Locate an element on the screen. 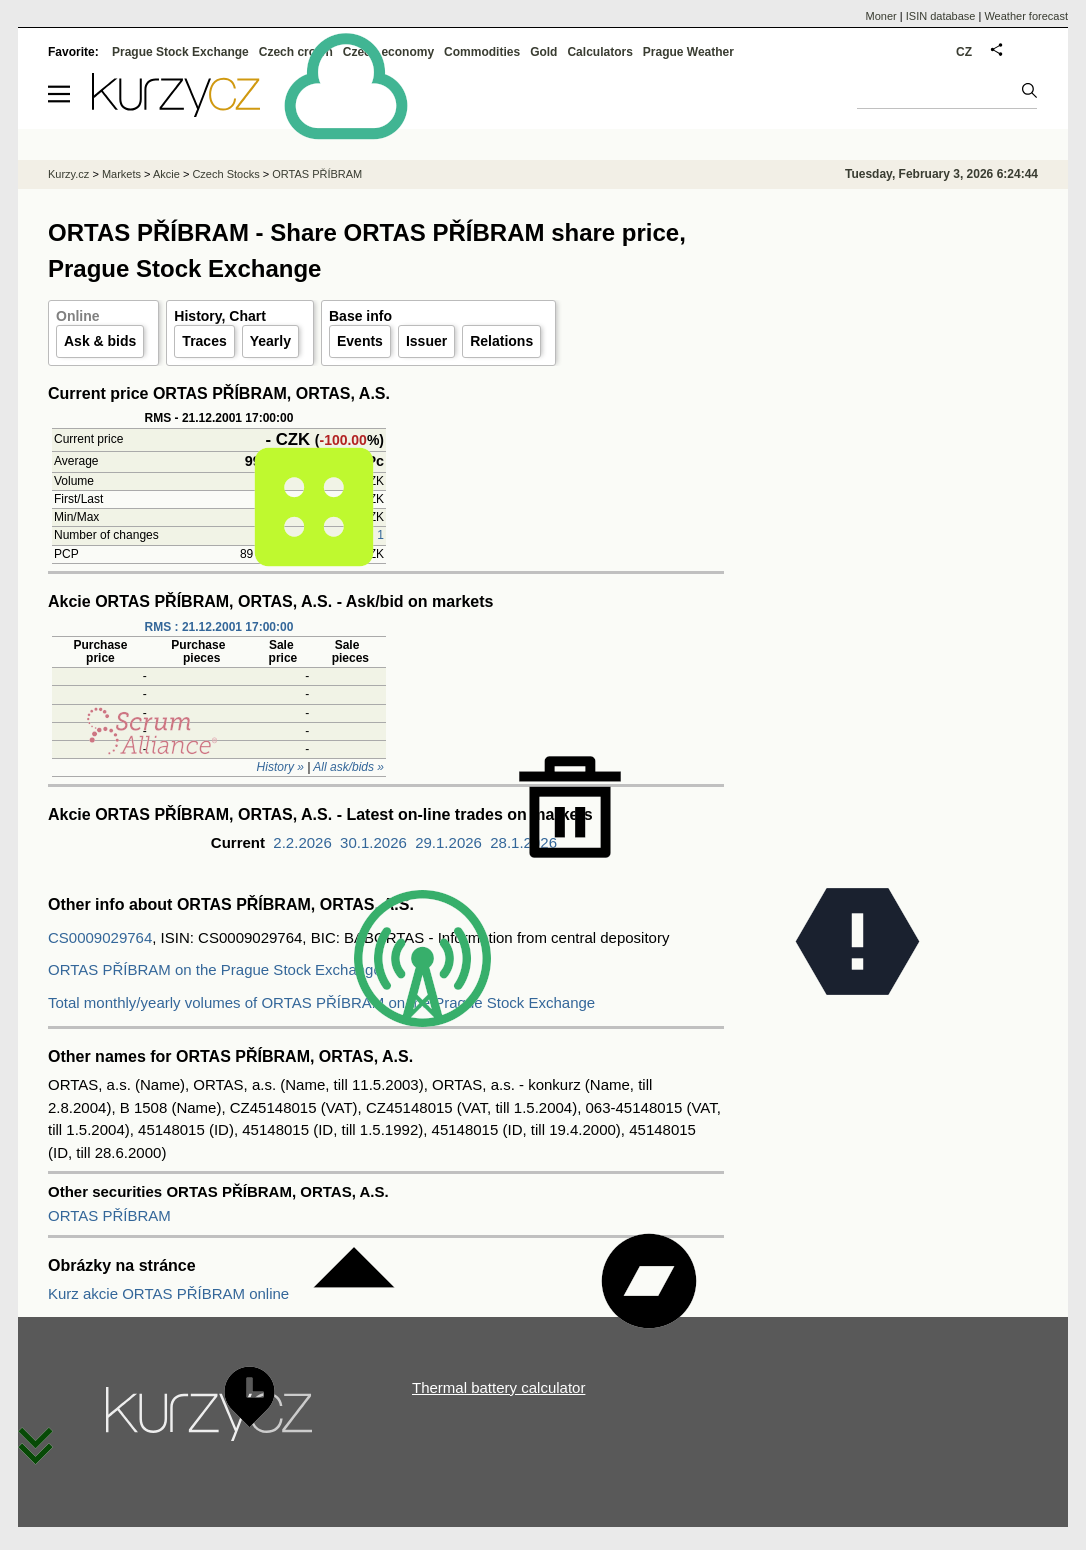  open Bandcamp app is located at coordinates (649, 1281).